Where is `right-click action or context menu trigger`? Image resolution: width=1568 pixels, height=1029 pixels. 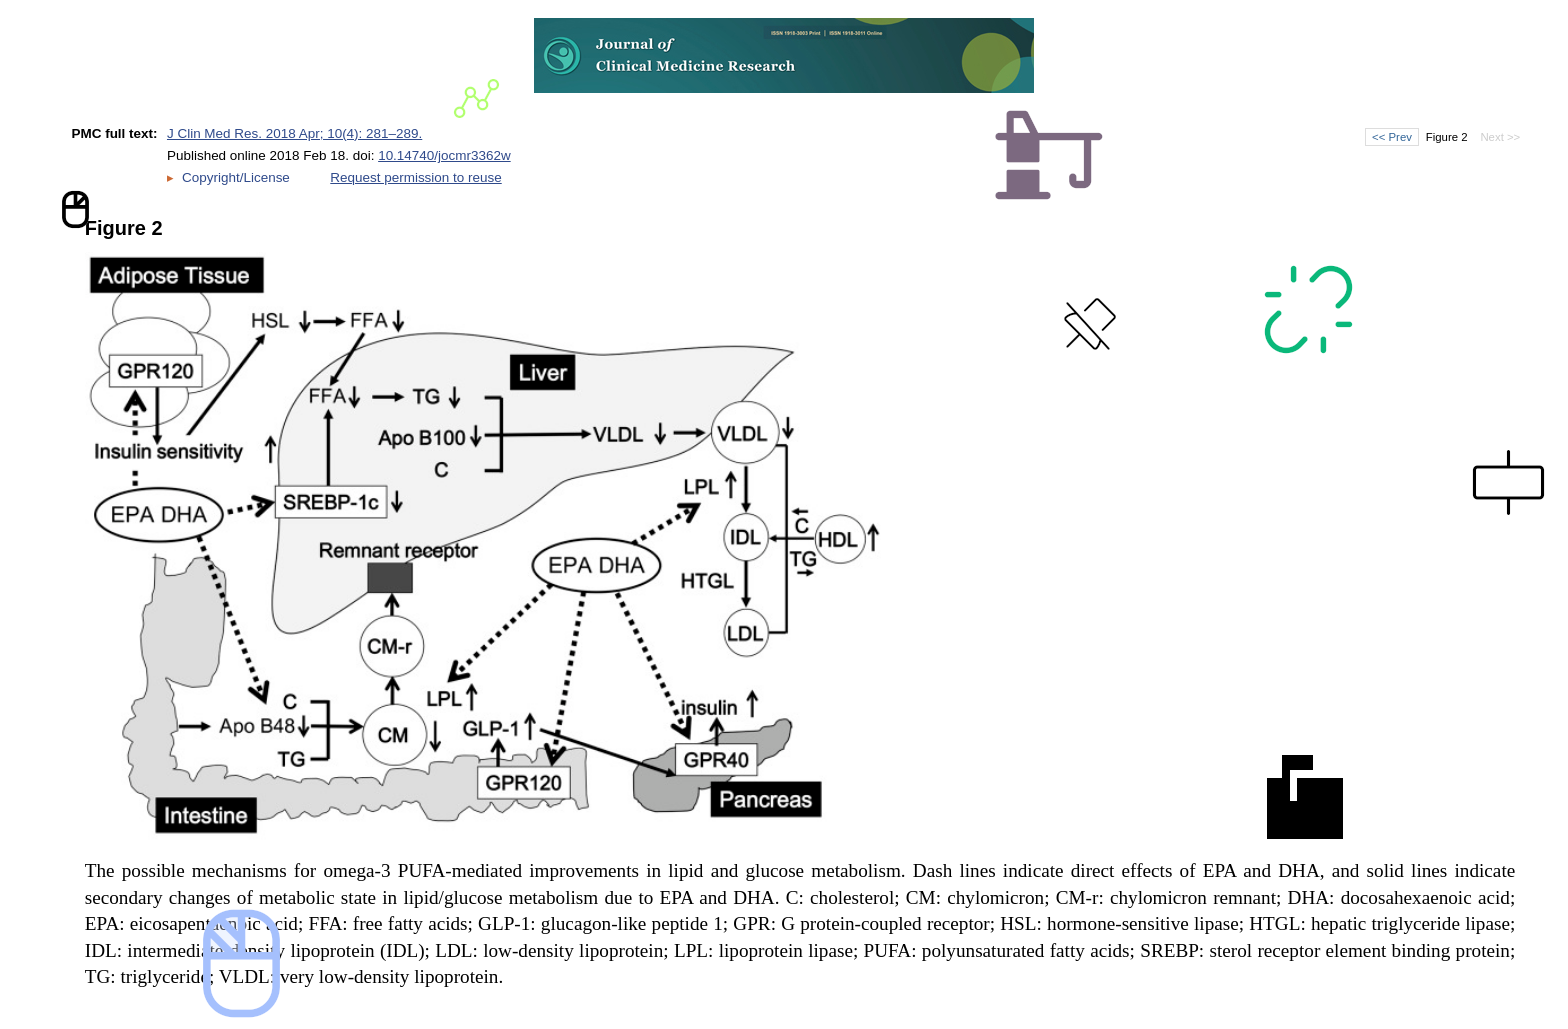 right-click action or context menu trigger is located at coordinates (75, 209).